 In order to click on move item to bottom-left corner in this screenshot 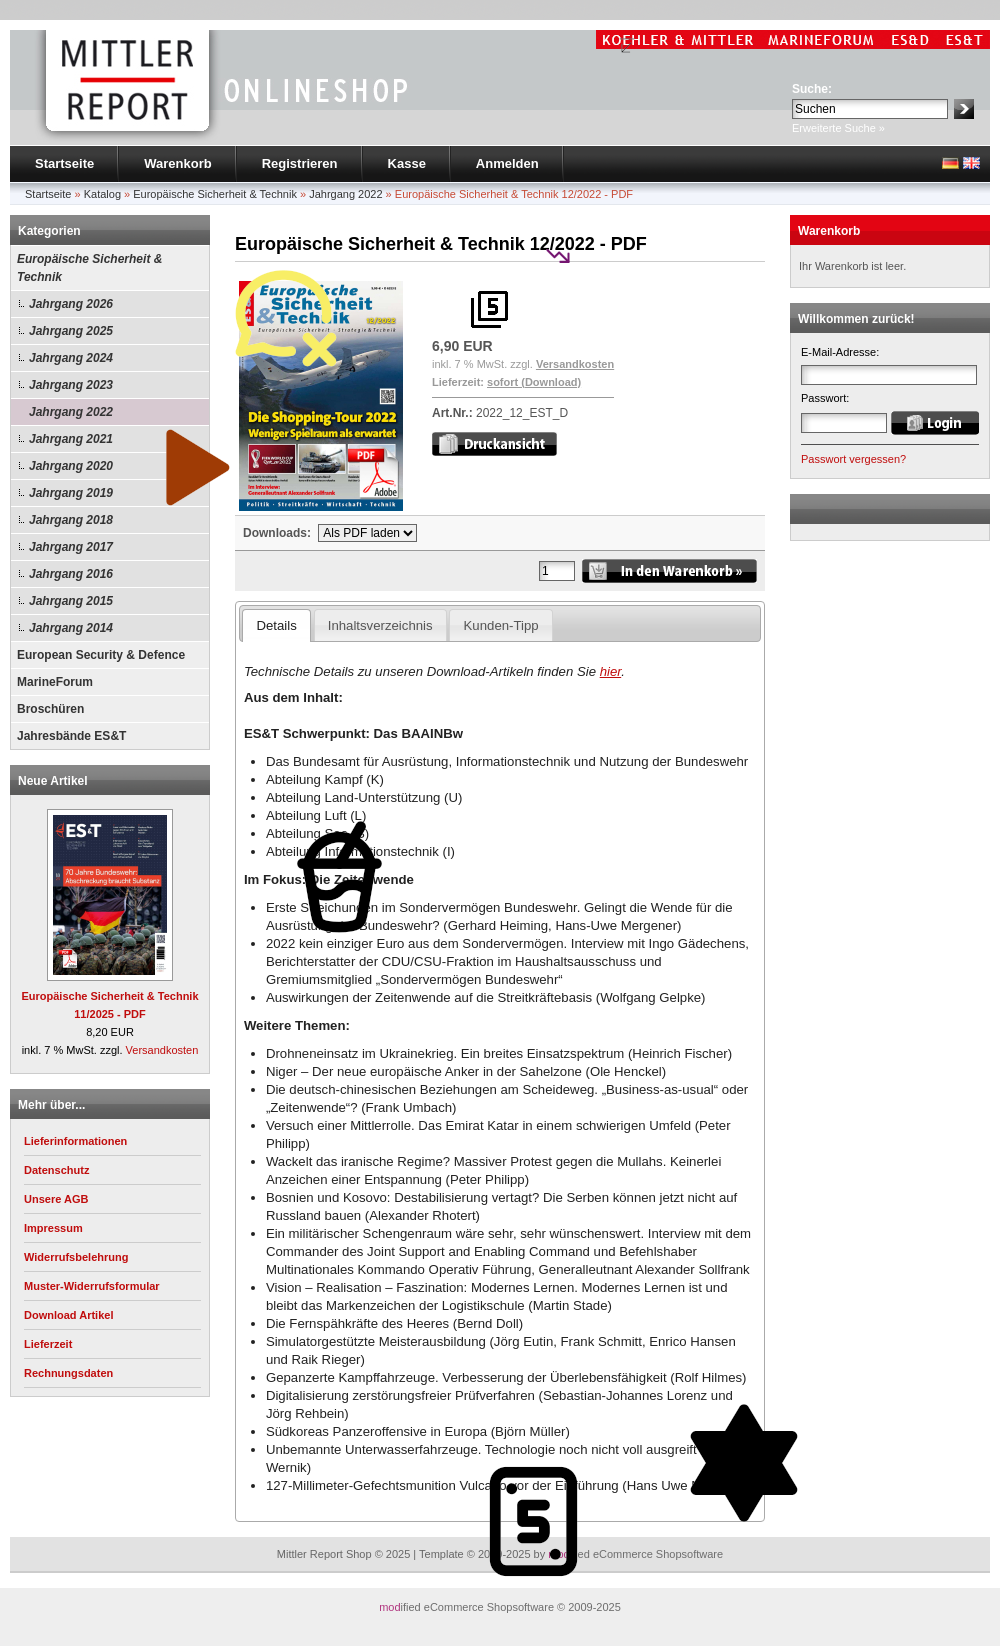, I will do `click(626, 45)`.